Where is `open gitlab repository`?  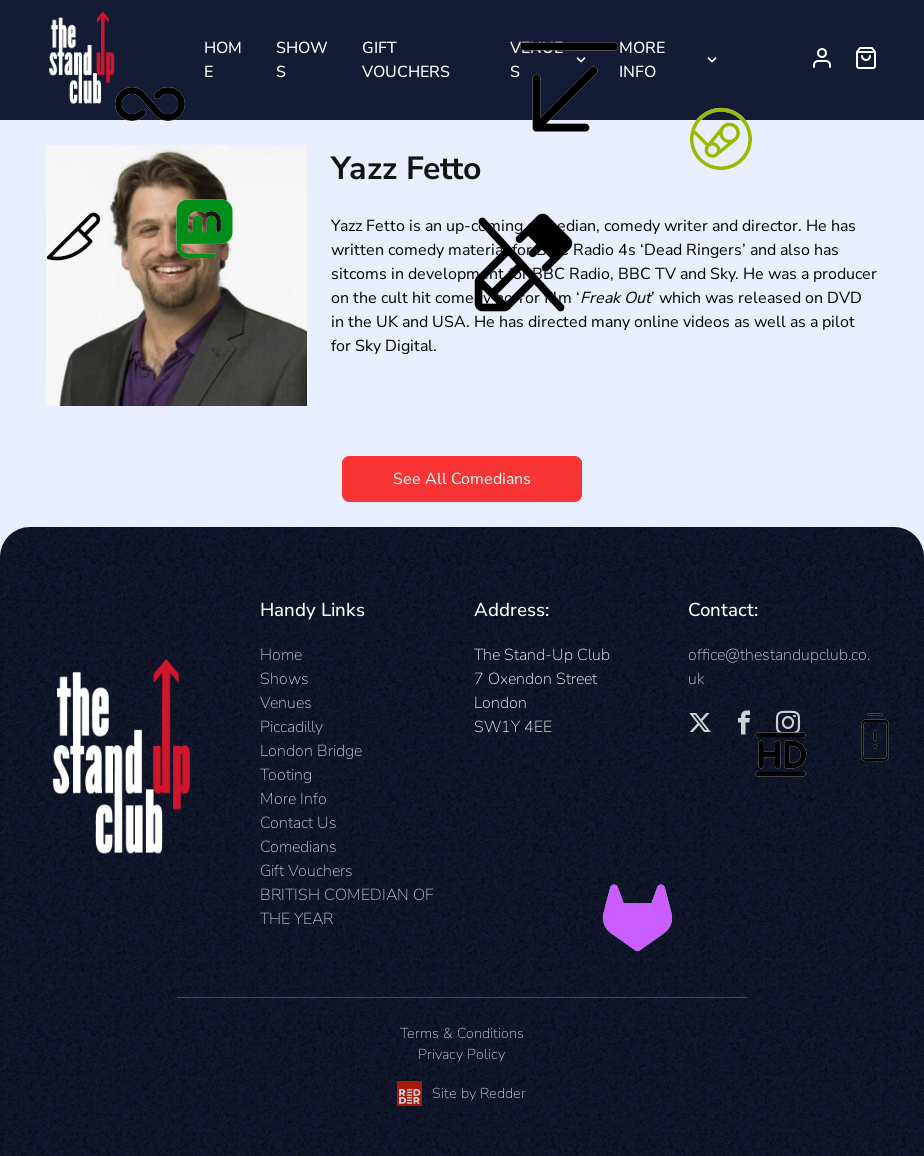
open gitlab repository is located at coordinates (637, 916).